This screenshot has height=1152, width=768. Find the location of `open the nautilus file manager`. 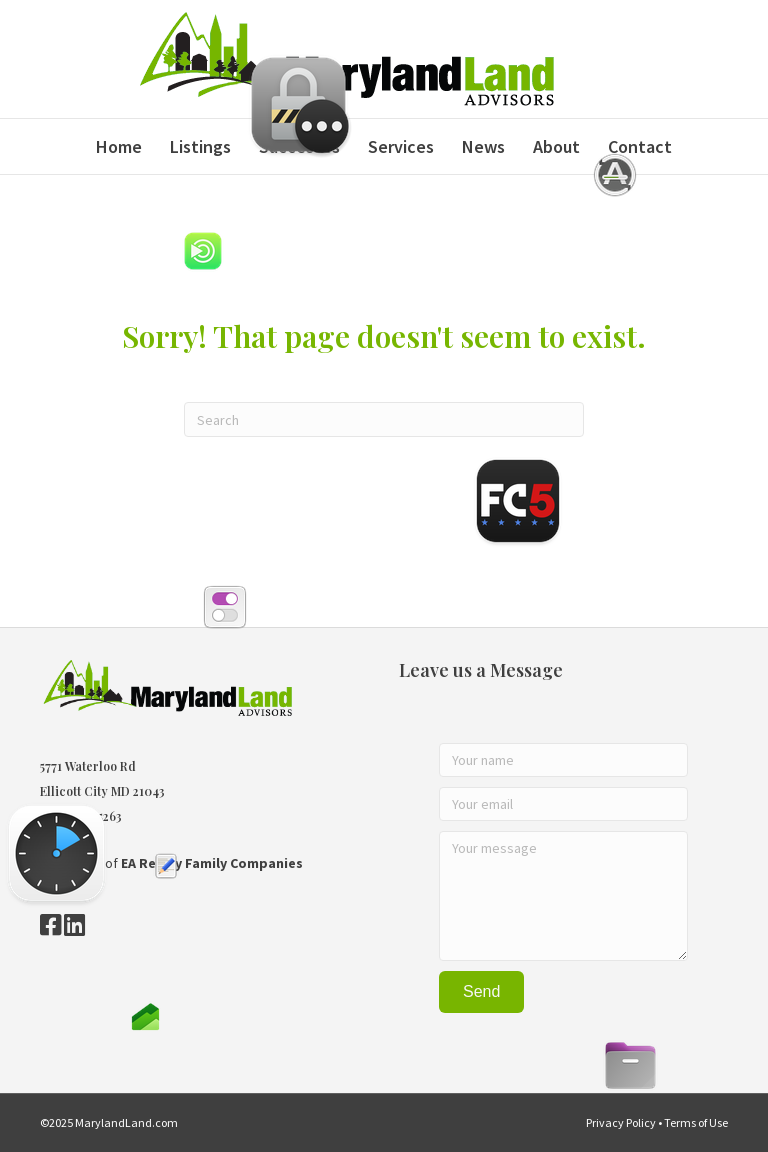

open the nautilus file manager is located at coordinates (630, 1065).